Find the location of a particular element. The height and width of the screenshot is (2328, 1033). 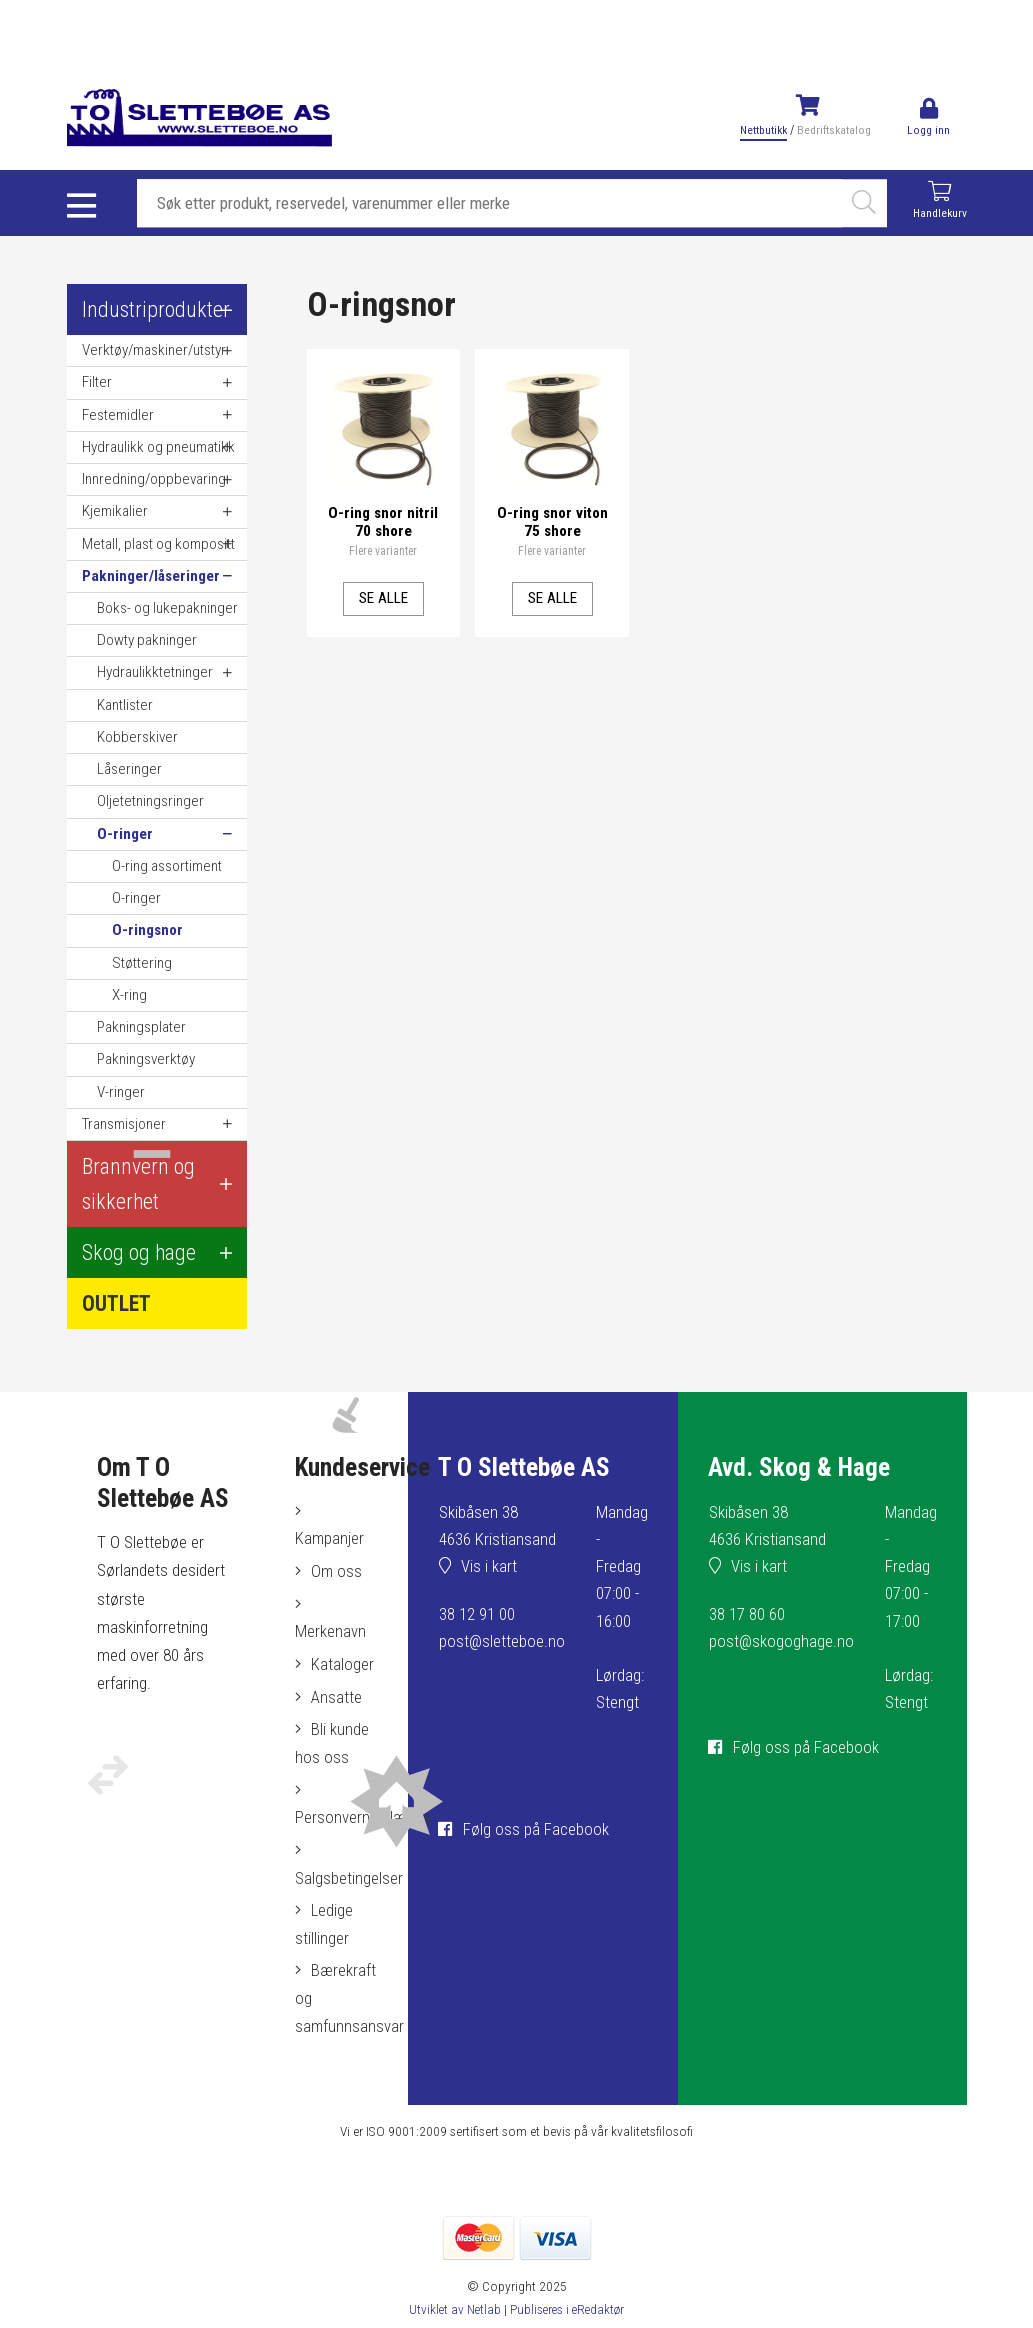

indicates a software update is available is located at coordinates (396, 1801).